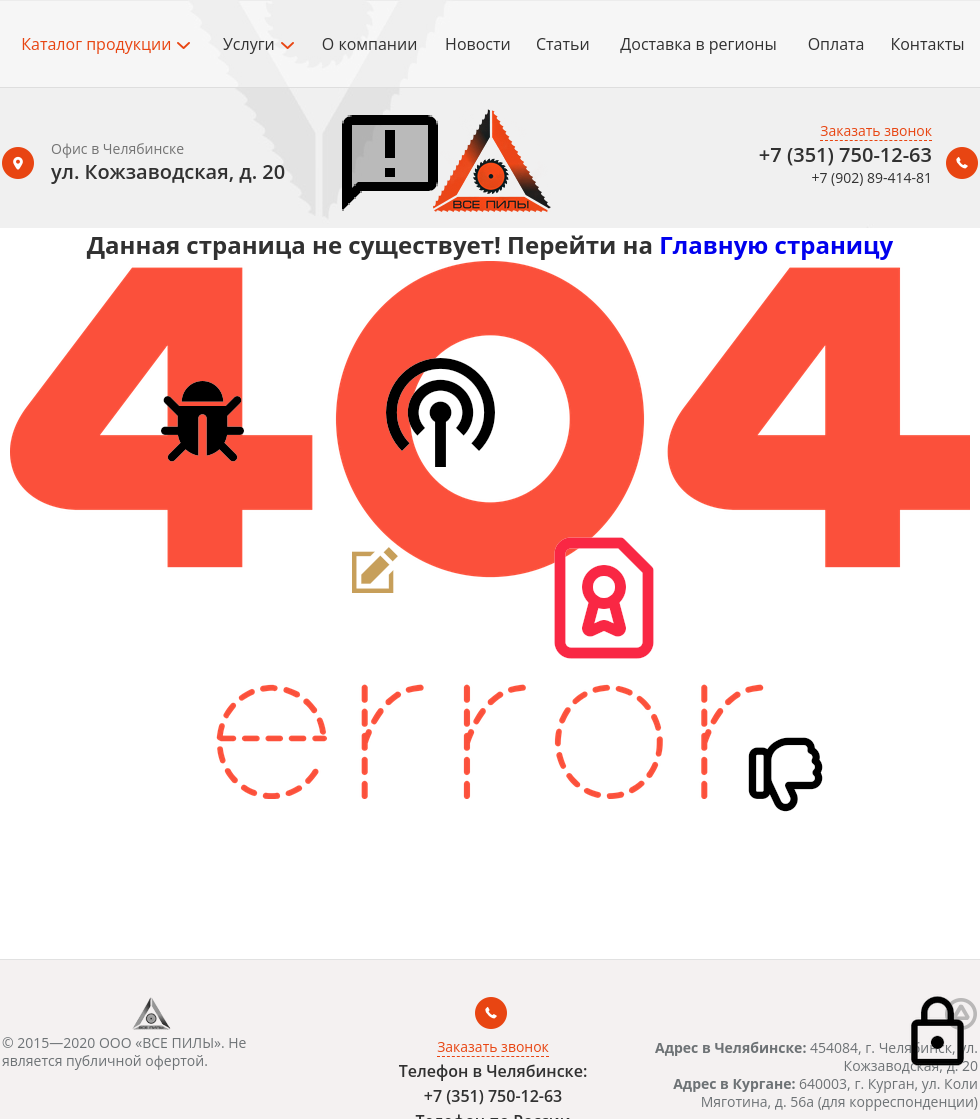 This screenshot has width=980, height=1119. What do you see at coordinates (788, 772) in the screenshot?
I see `dislike or downvote content` at bounding box center [788, 772].